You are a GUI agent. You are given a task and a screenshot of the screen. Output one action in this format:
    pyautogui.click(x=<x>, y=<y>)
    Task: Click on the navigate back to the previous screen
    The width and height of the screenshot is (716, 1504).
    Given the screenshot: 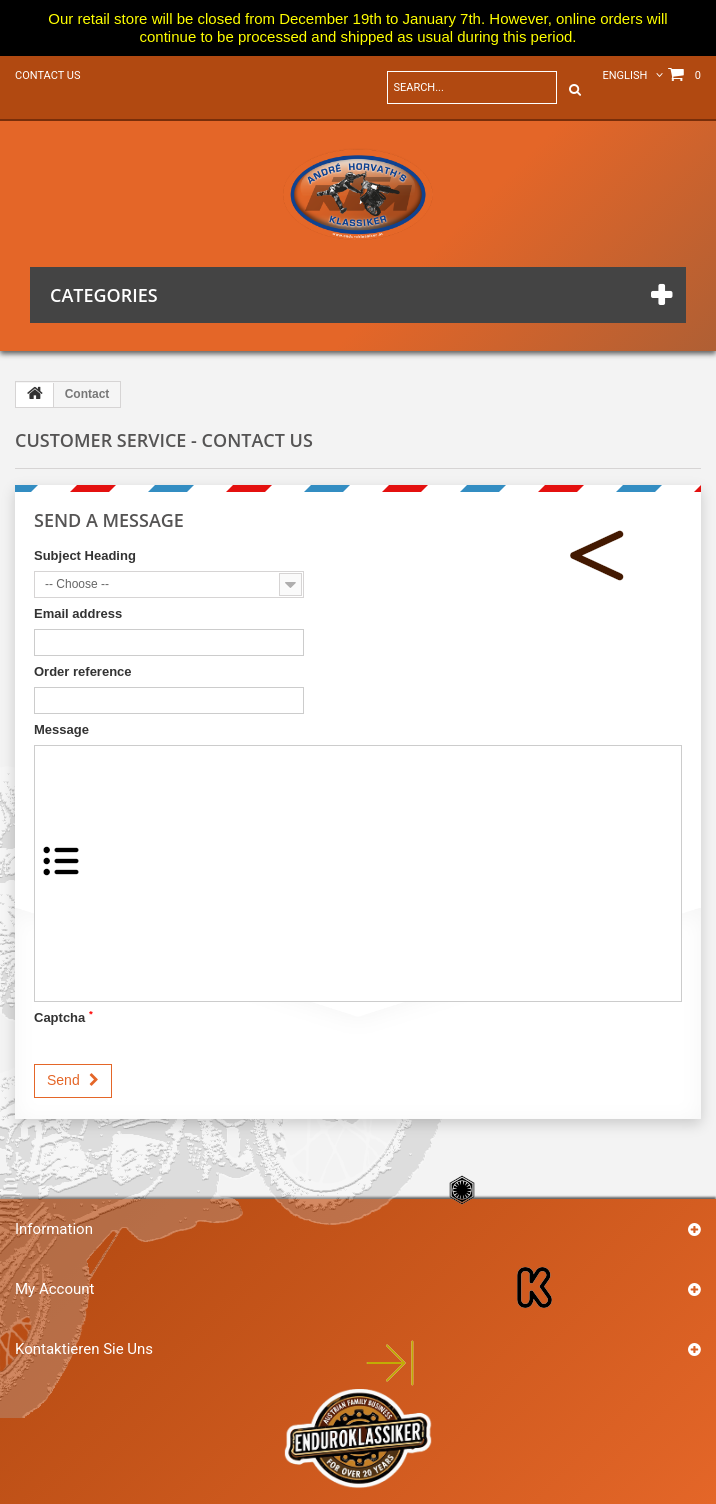 What is the action you would take?
    pyautogui.click(x=598, y=555)
    